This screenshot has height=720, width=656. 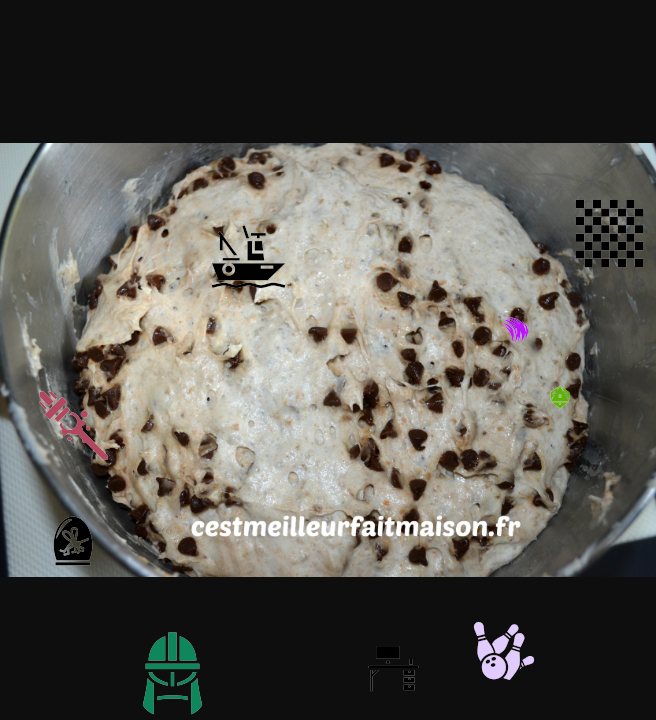 I want to click on indicates a strike in a bowling game, so click(x=504, y=651).